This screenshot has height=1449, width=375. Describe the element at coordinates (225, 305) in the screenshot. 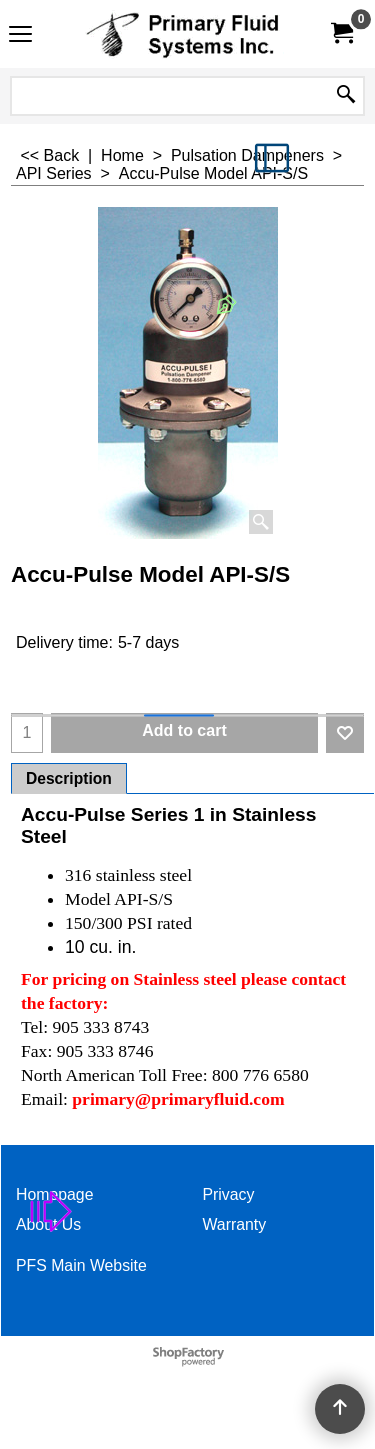

I see `access drawing or illustration tools` at that location.